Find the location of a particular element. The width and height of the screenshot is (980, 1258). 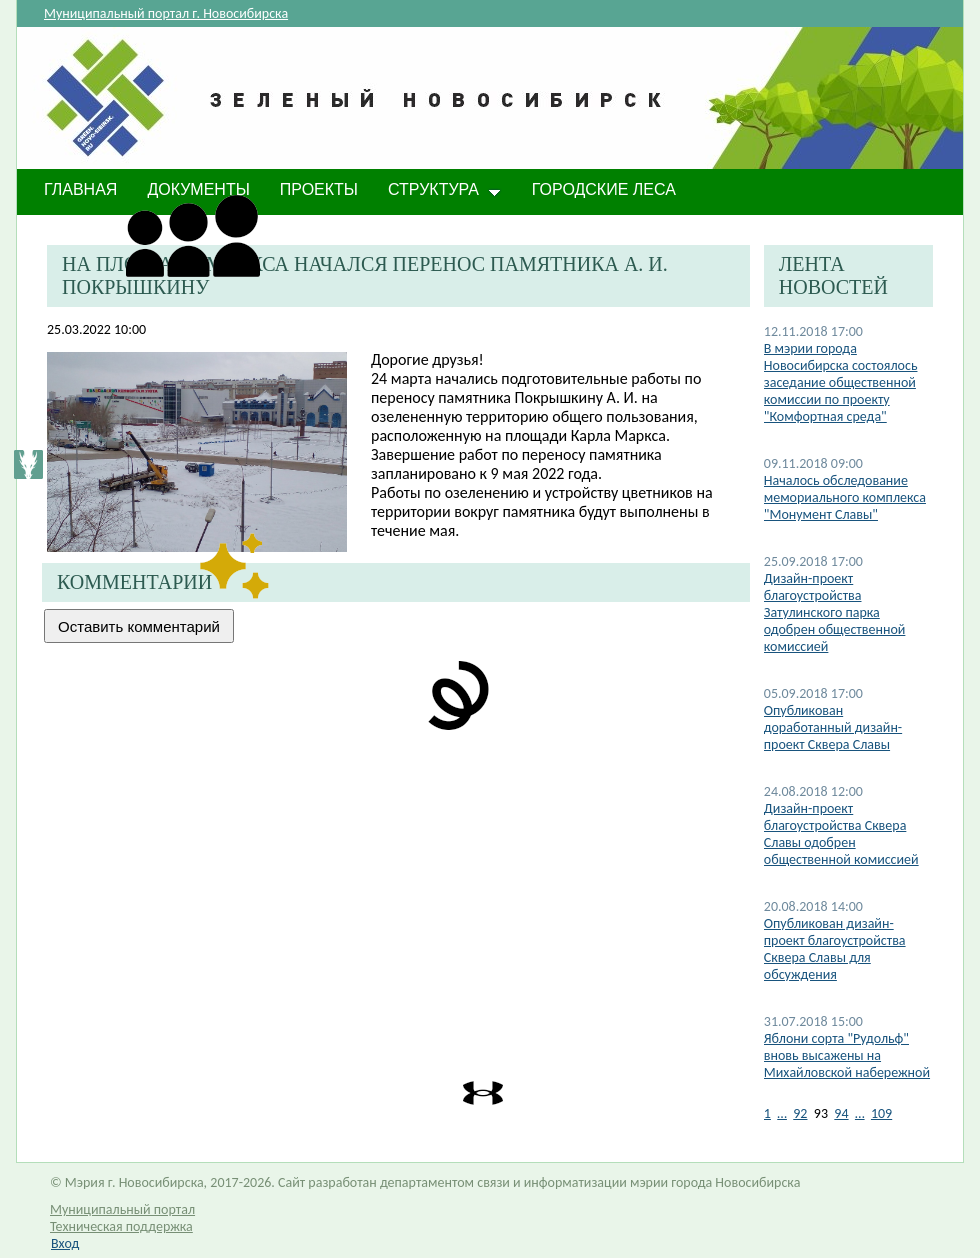

under armour brand logo is located at coordinates (483, 1093).